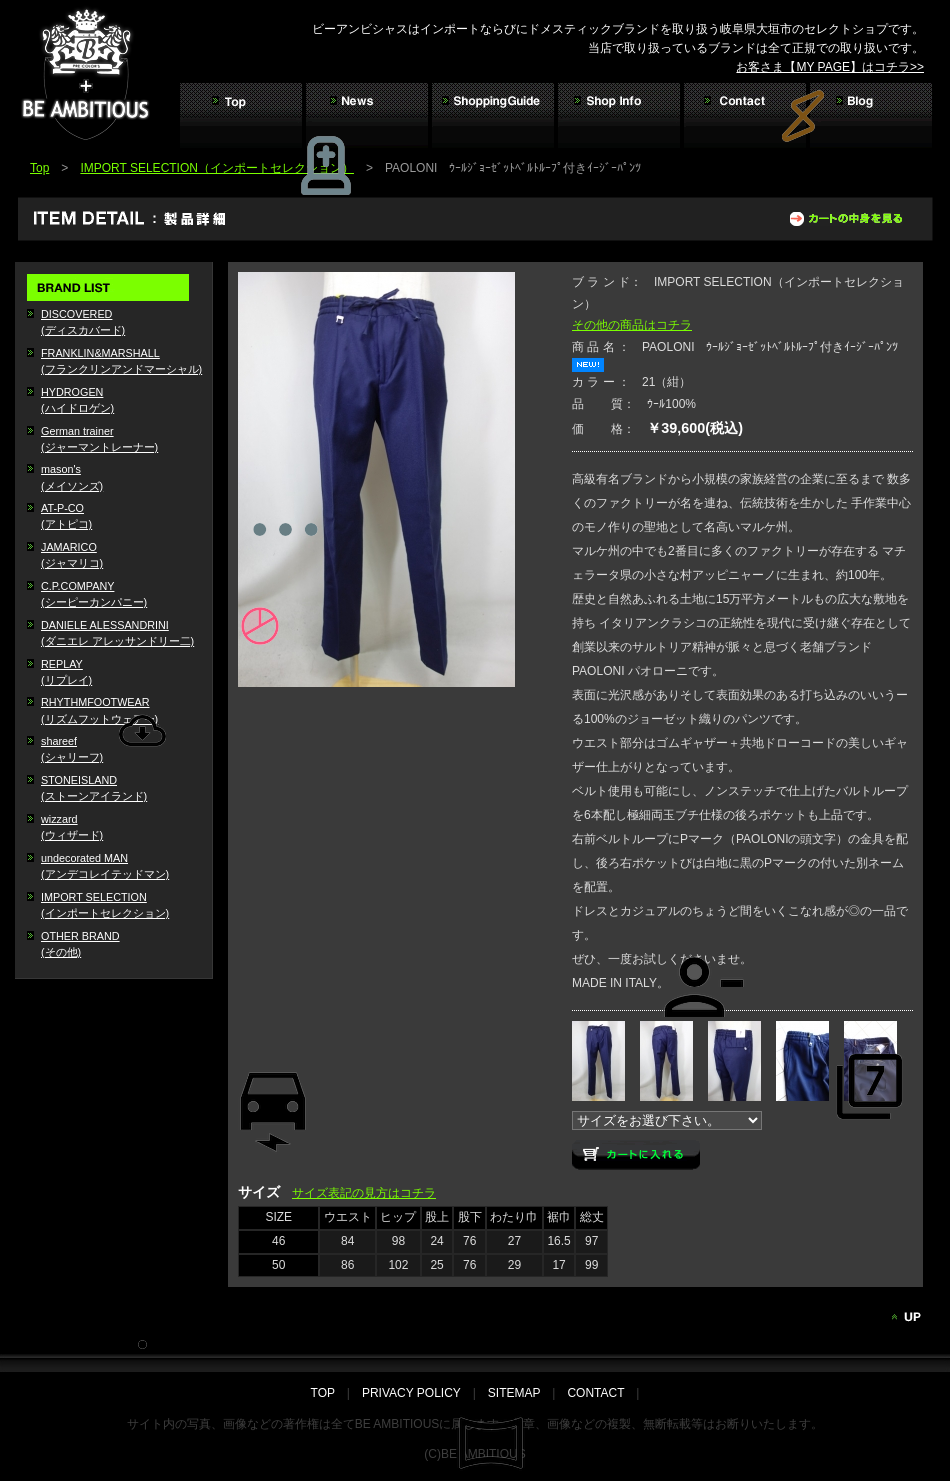 The height and width of the screenshot is (1481, 950). I want to click on indicates item number 7 in a numbered list or gallery, so click(869, 1086).